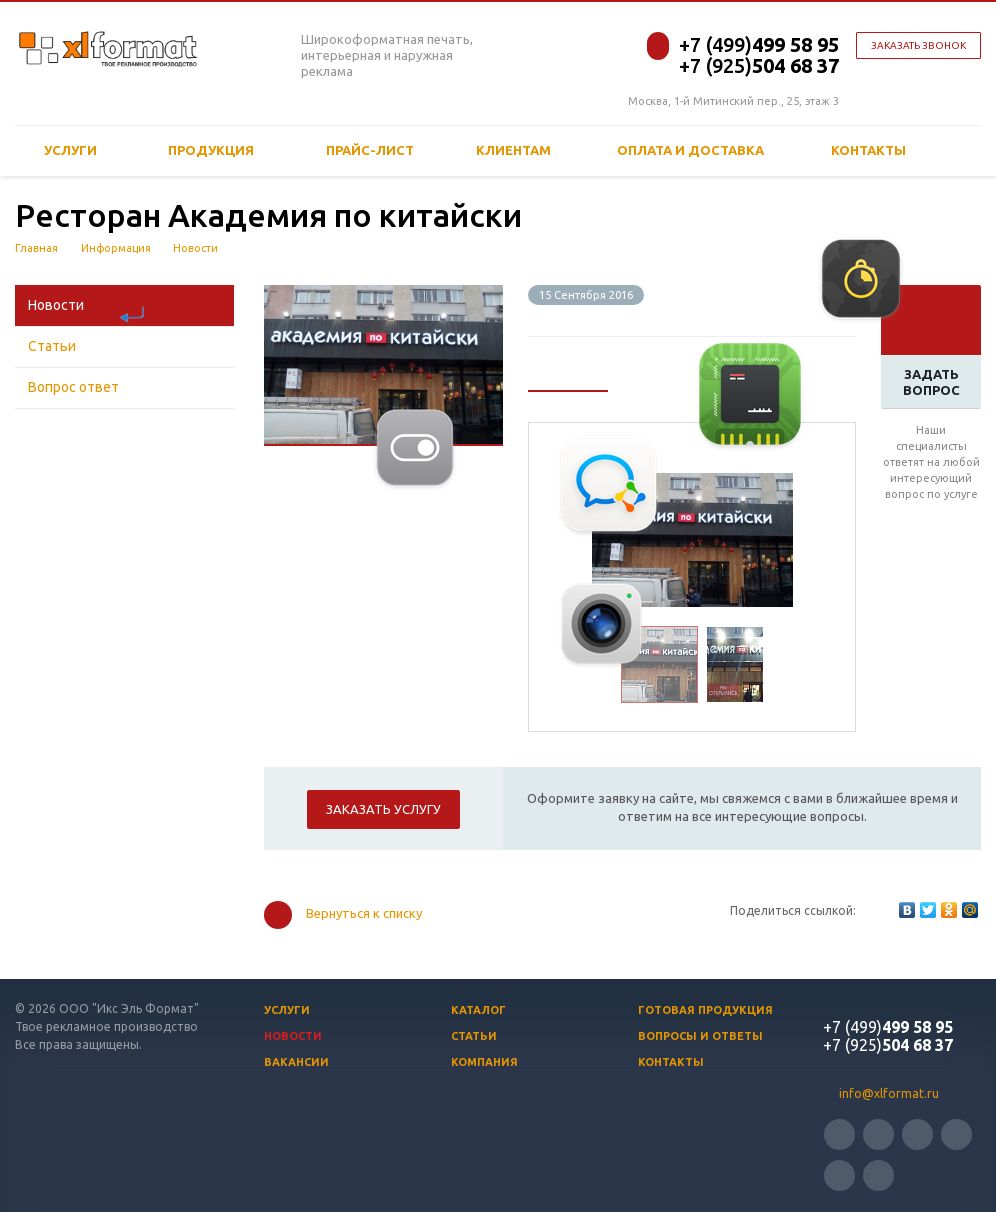 This screenshot has width=996, height=1212. I want to click on reply to this email, so click(131, 312).